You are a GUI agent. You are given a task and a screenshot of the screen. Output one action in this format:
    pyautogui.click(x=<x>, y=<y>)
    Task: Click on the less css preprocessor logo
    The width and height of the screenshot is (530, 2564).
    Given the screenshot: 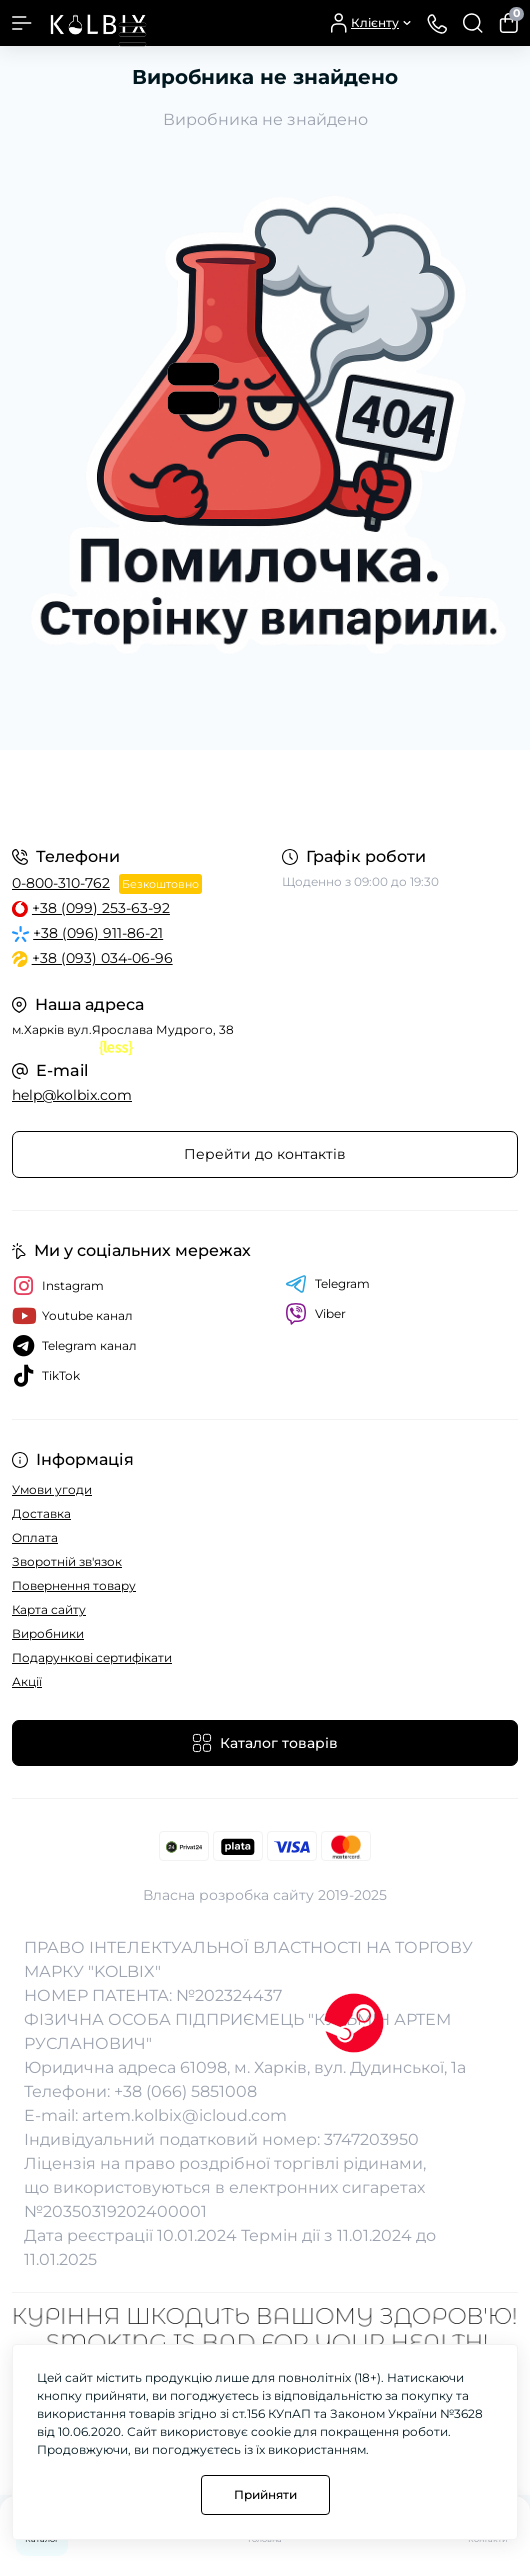 What is the action you would take?
    pyautogui.click(x=116, y=1048)
    